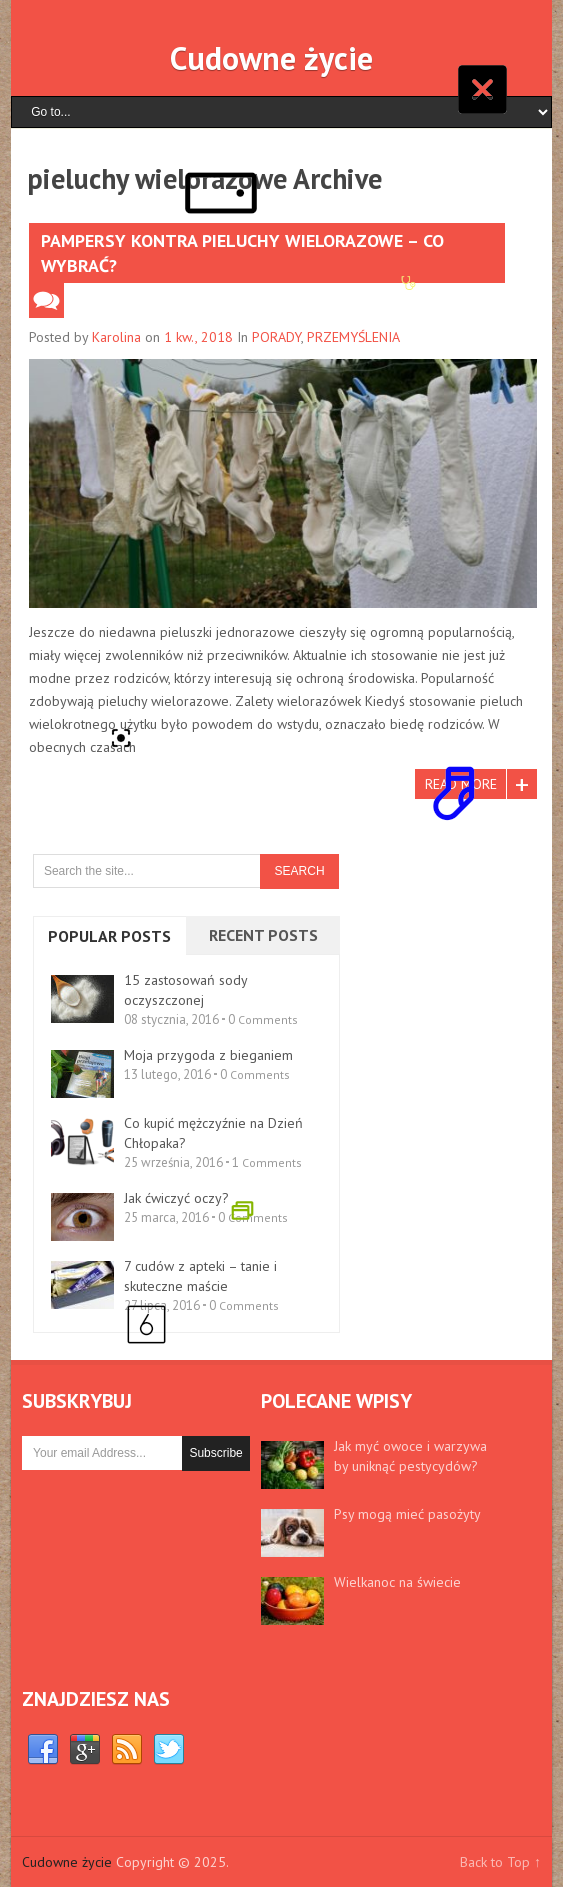 The width and height of the screenshot is (563, 1887). Describe the element at coordinates (407, 282) in the screenshot. I see `access health or medical features` at that location.